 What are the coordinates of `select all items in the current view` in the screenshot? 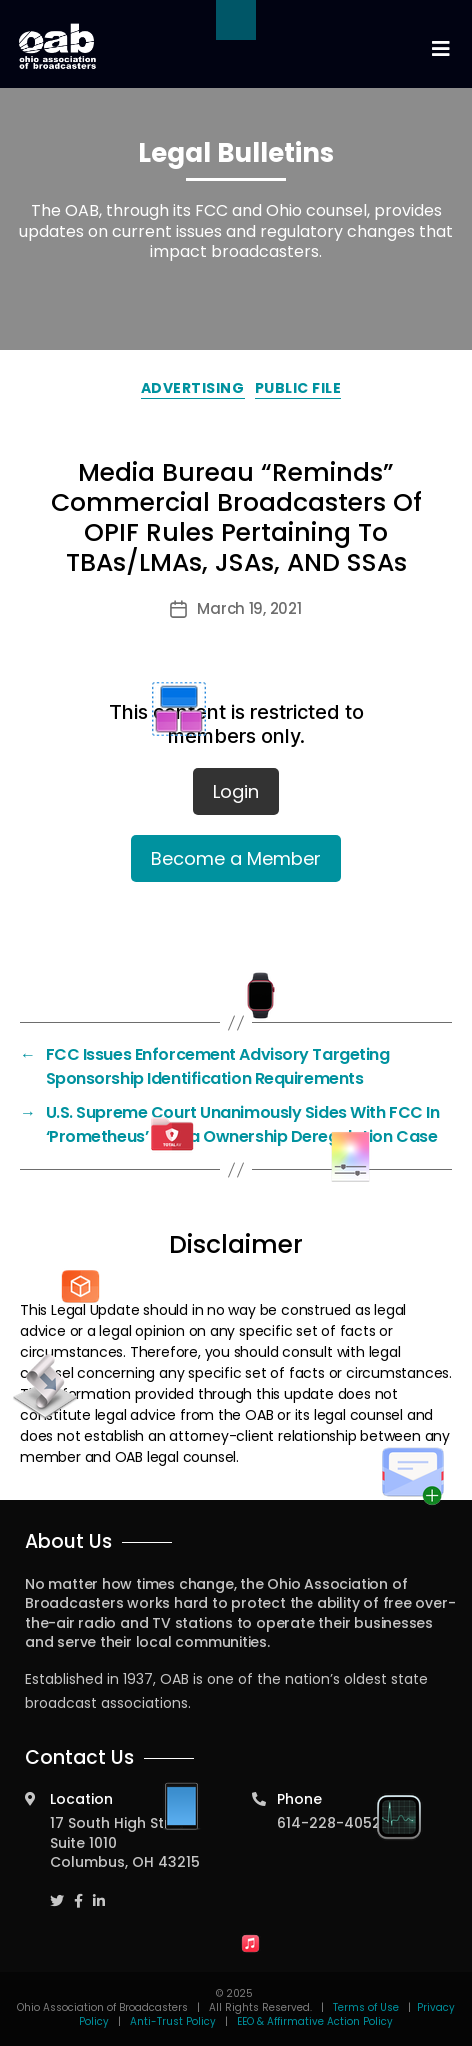 It's located at (179, 709).